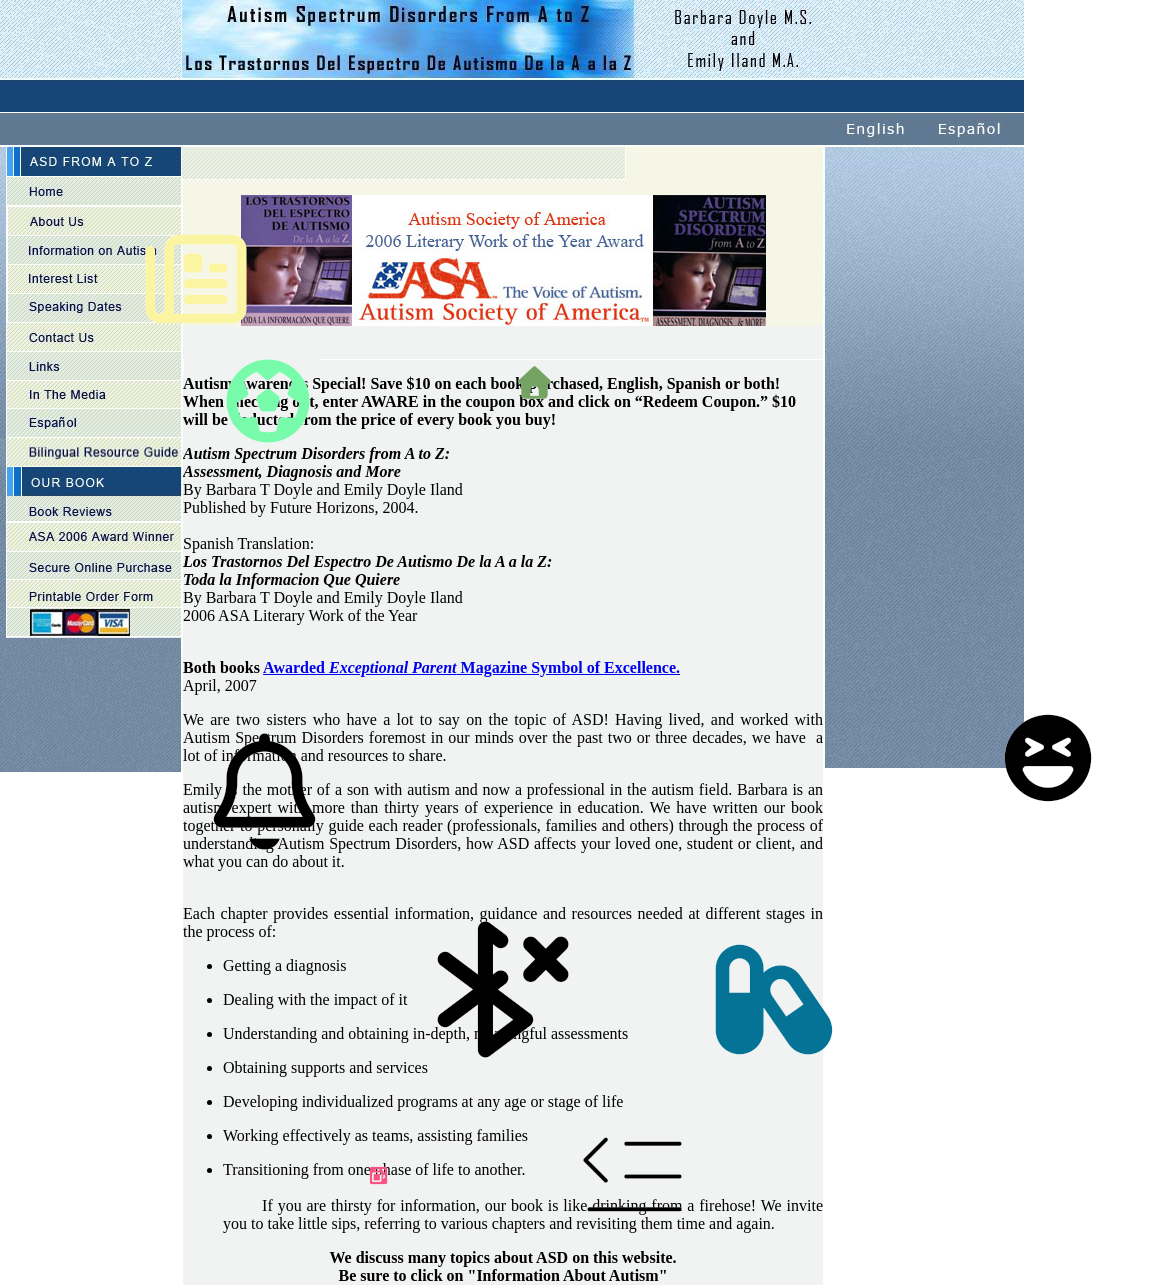  I want to click on access medication or pharmacy features, so click(770, 999).